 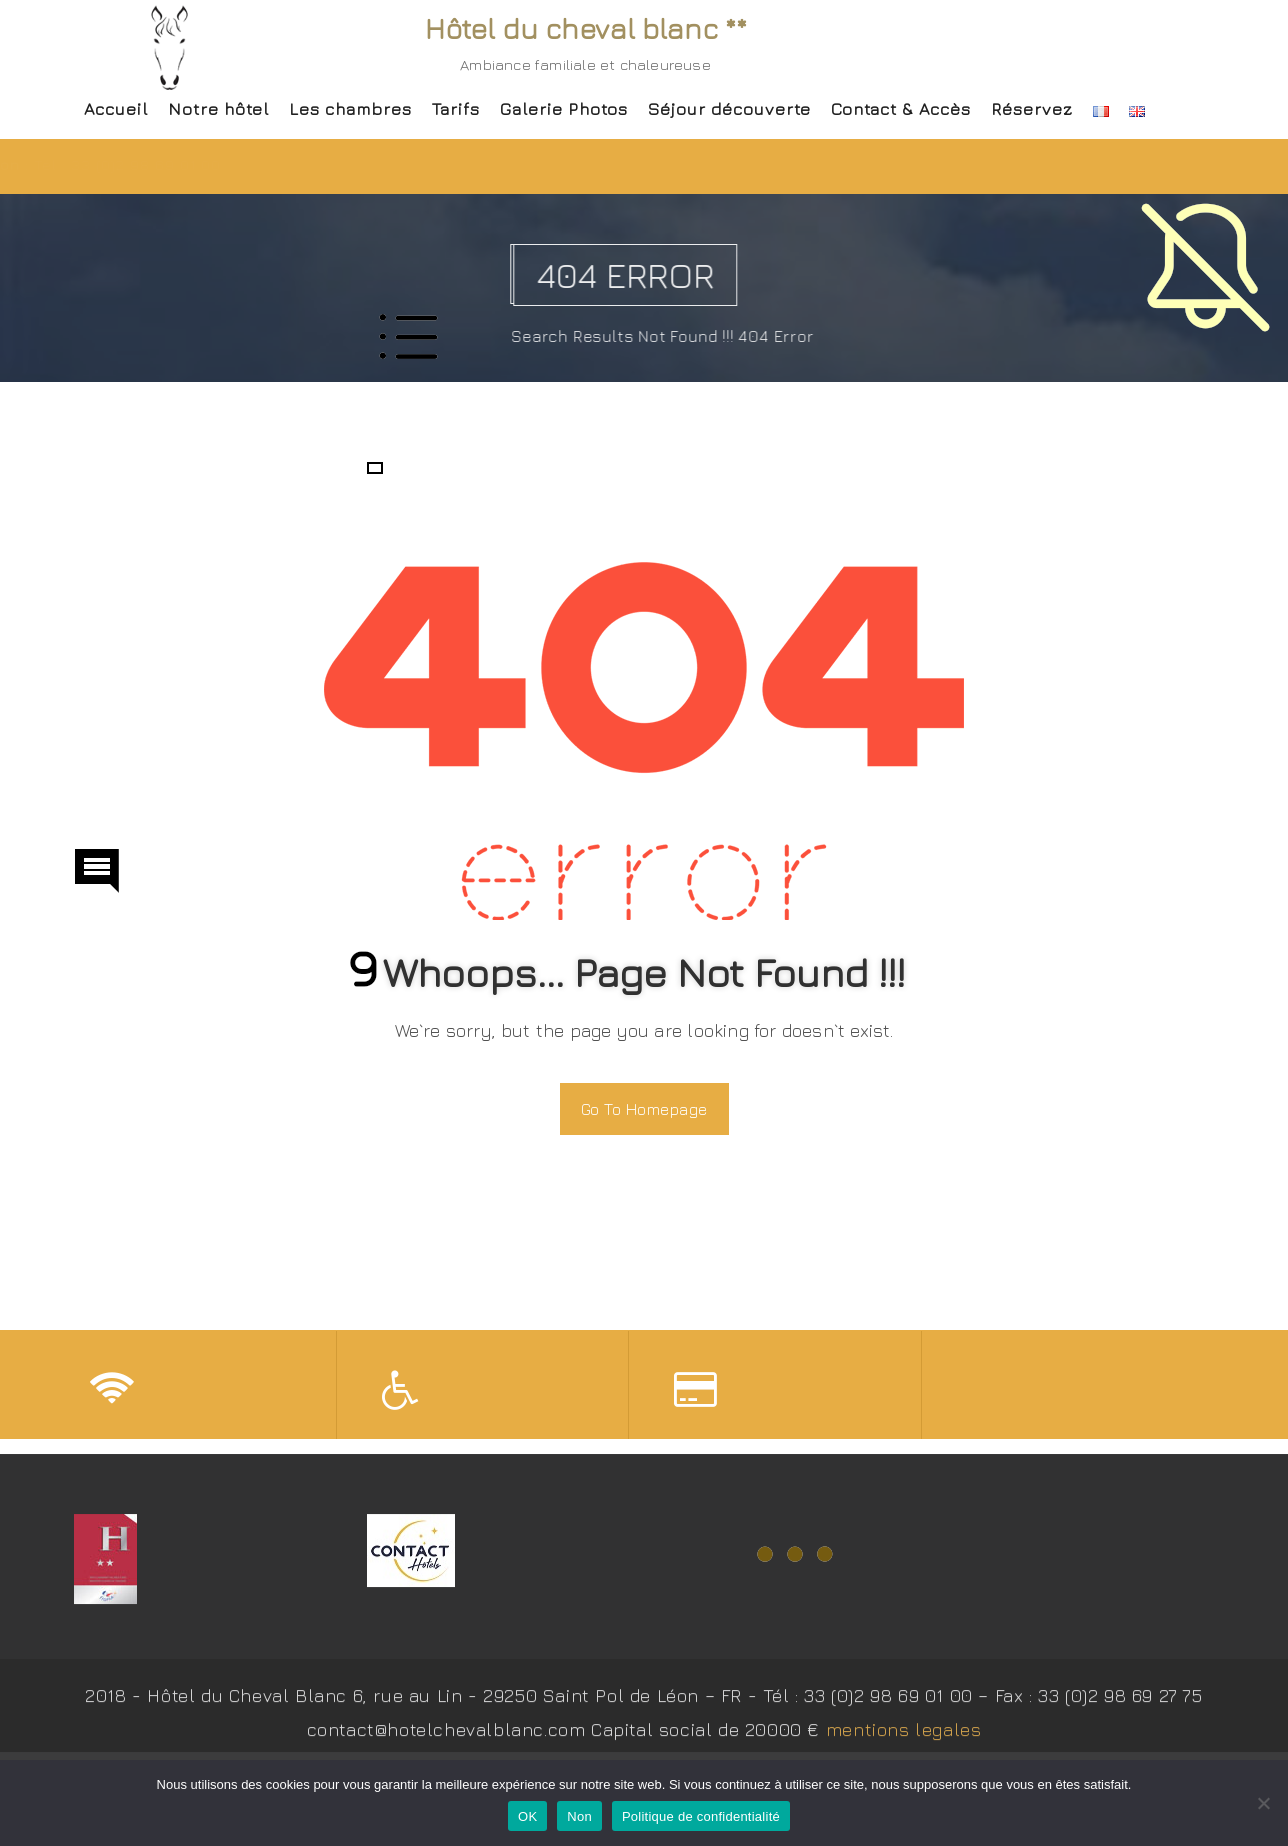 I want to click on view items as a bulleted list, so click(x=408, y=336).